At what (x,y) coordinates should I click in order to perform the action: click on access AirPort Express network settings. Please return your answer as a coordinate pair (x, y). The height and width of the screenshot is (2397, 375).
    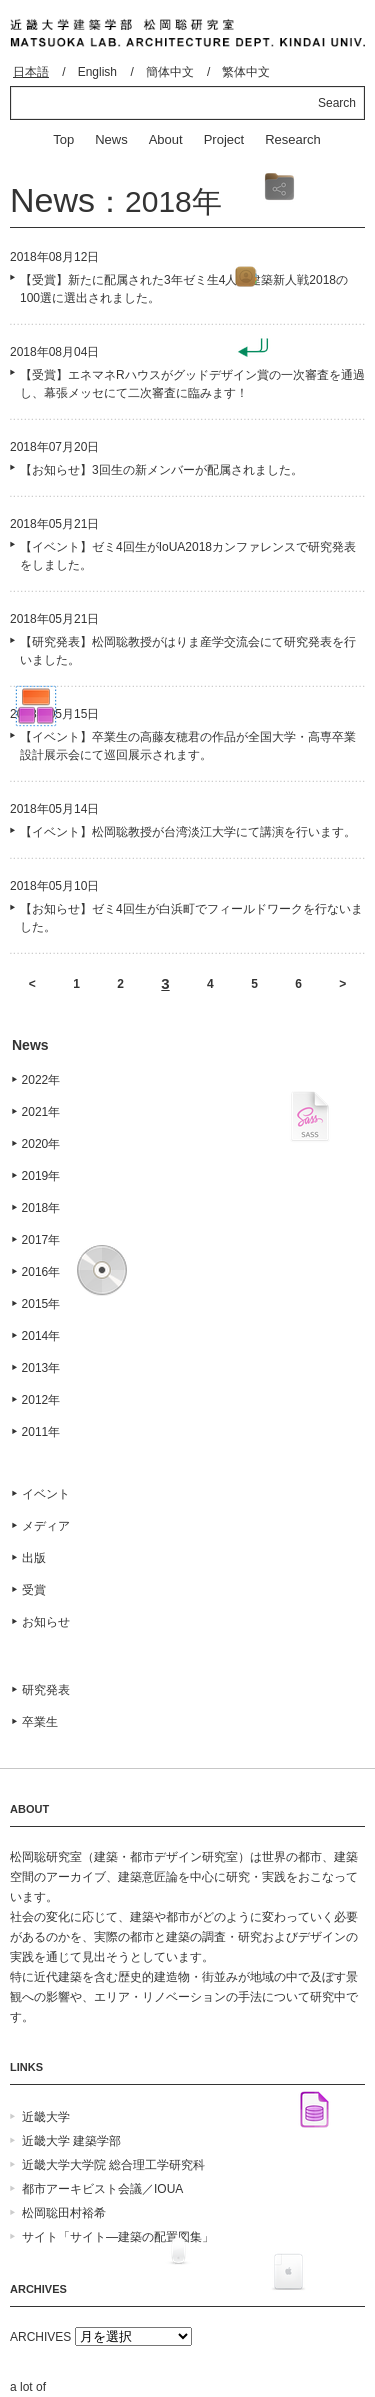
    Looking at the image, I should click on (288, 2271).